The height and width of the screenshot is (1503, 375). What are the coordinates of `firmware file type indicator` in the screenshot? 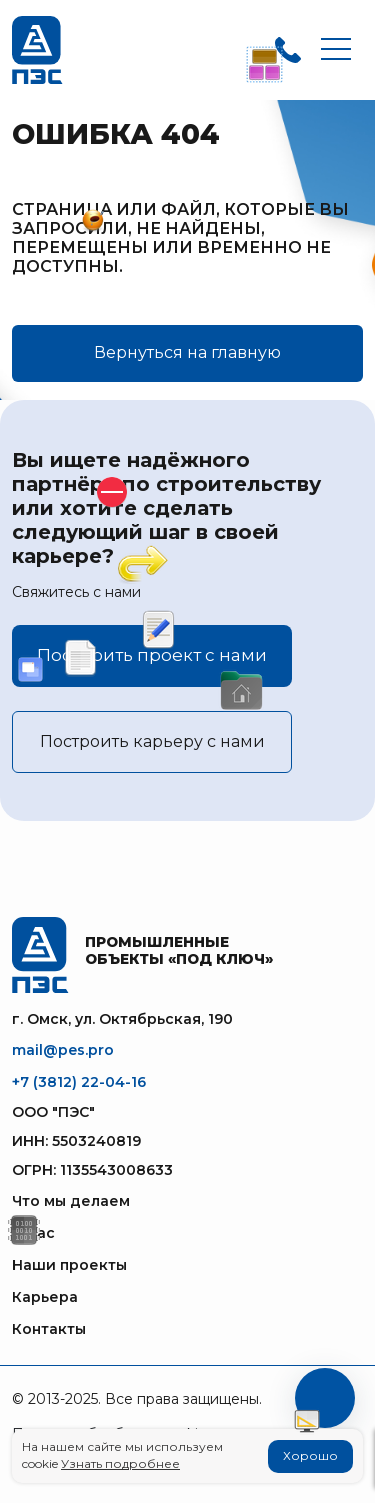 It's located at (24, 1230).